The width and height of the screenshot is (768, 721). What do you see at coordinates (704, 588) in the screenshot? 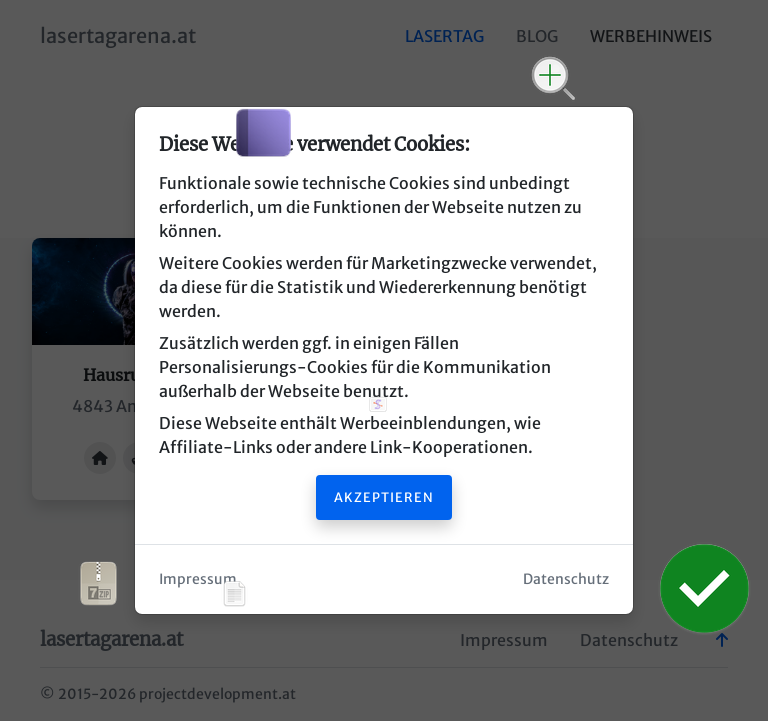
I see `confirm or accept an action` at bounding box center [704, 588].